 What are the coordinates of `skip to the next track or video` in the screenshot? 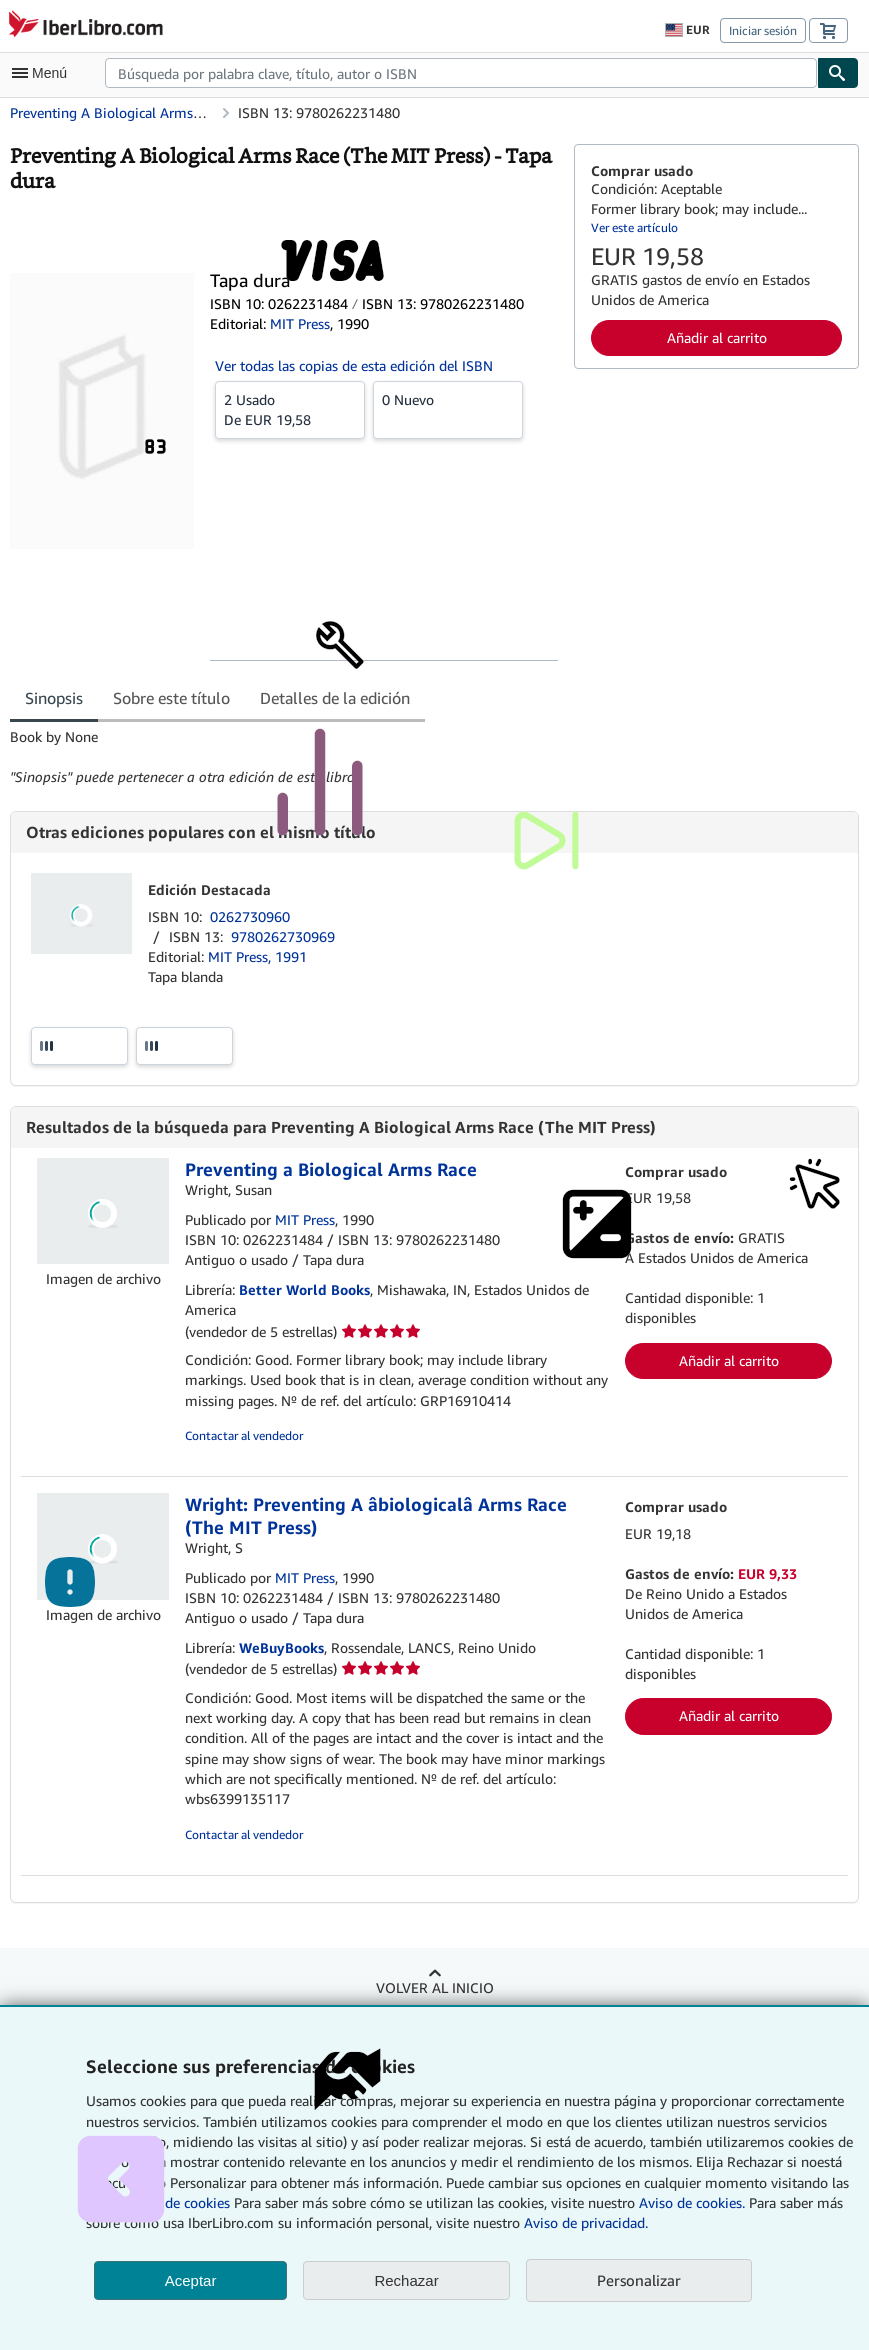 It's located at (546, 840).